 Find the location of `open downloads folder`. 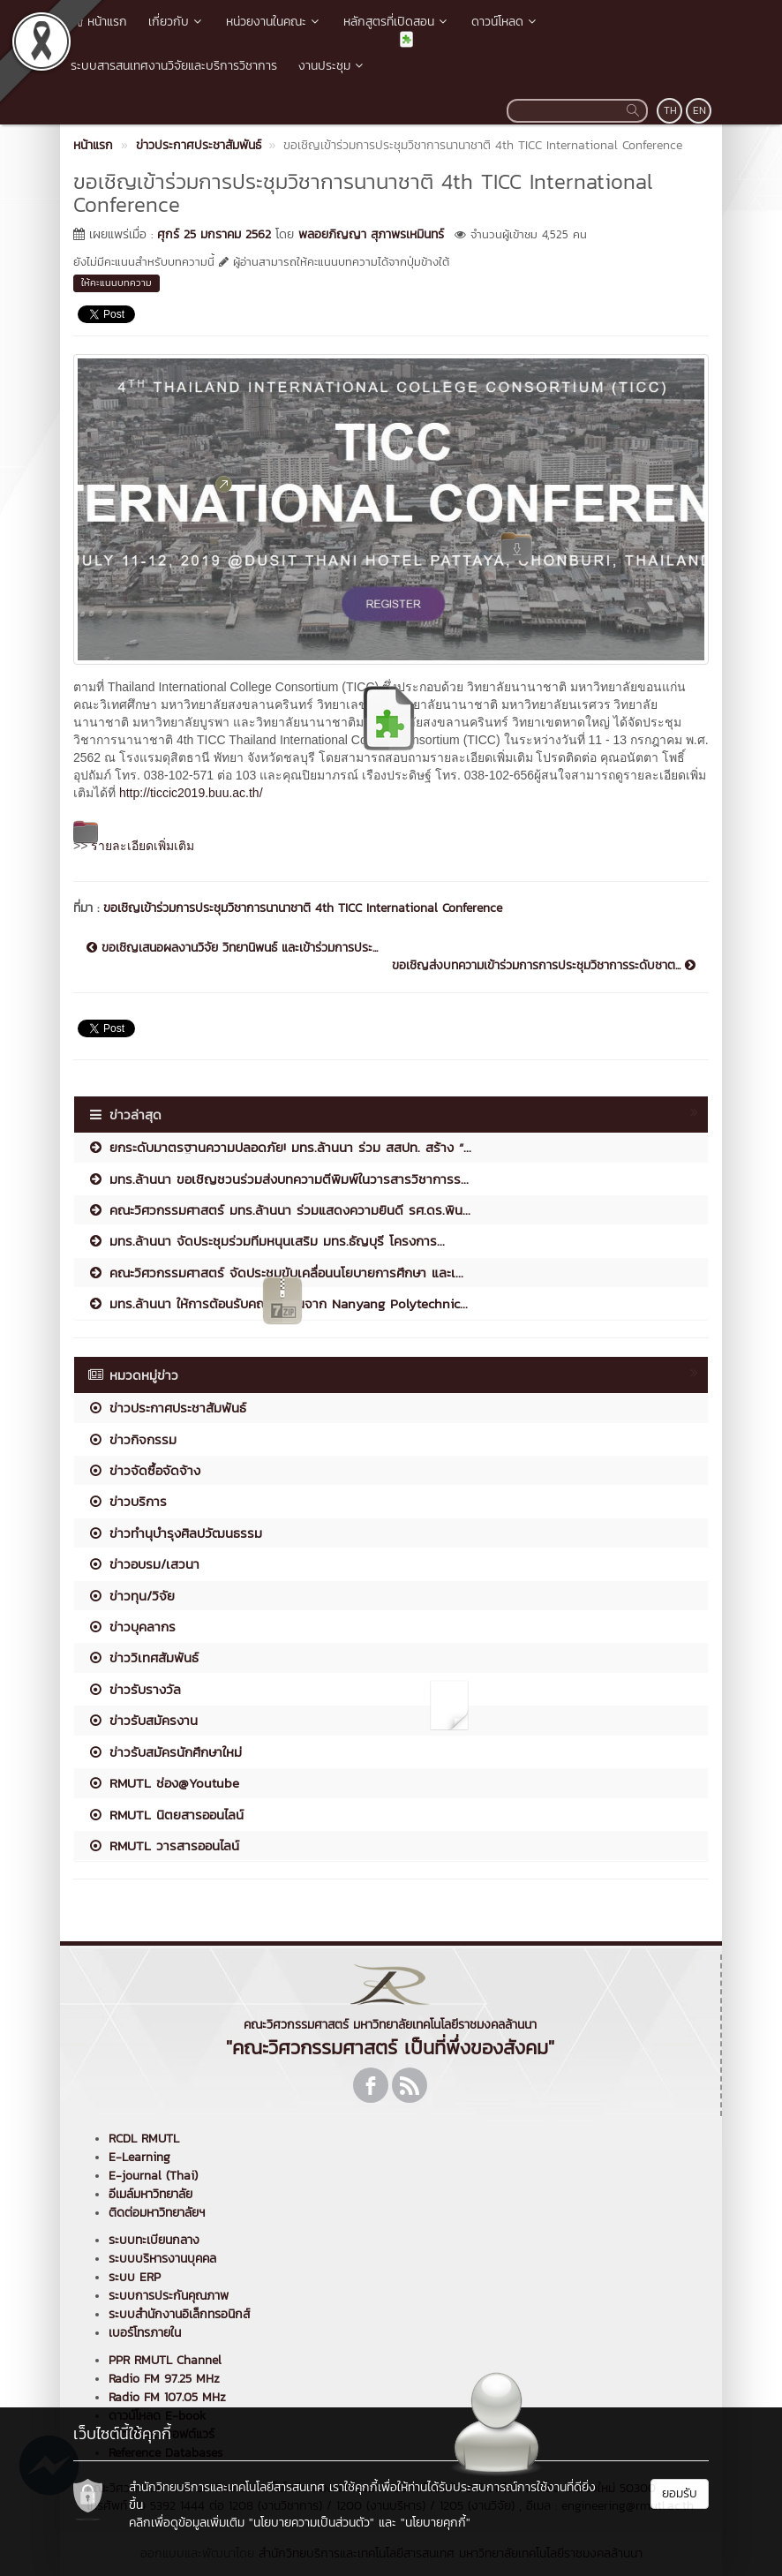

open downloads folder is located at coordinates (516, 546).